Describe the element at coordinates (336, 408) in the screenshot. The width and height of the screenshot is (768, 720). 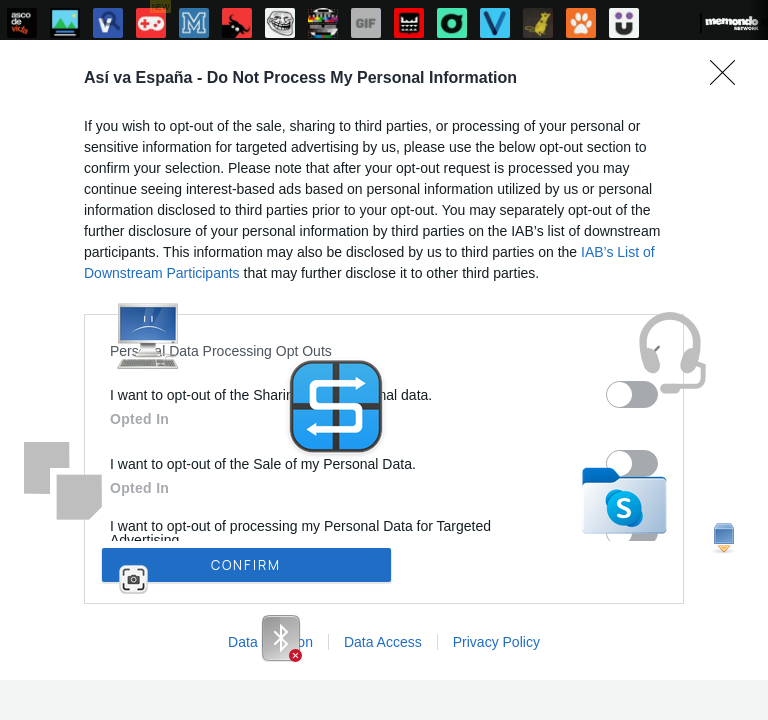
I see `configure windows file sharing settings` at that location.